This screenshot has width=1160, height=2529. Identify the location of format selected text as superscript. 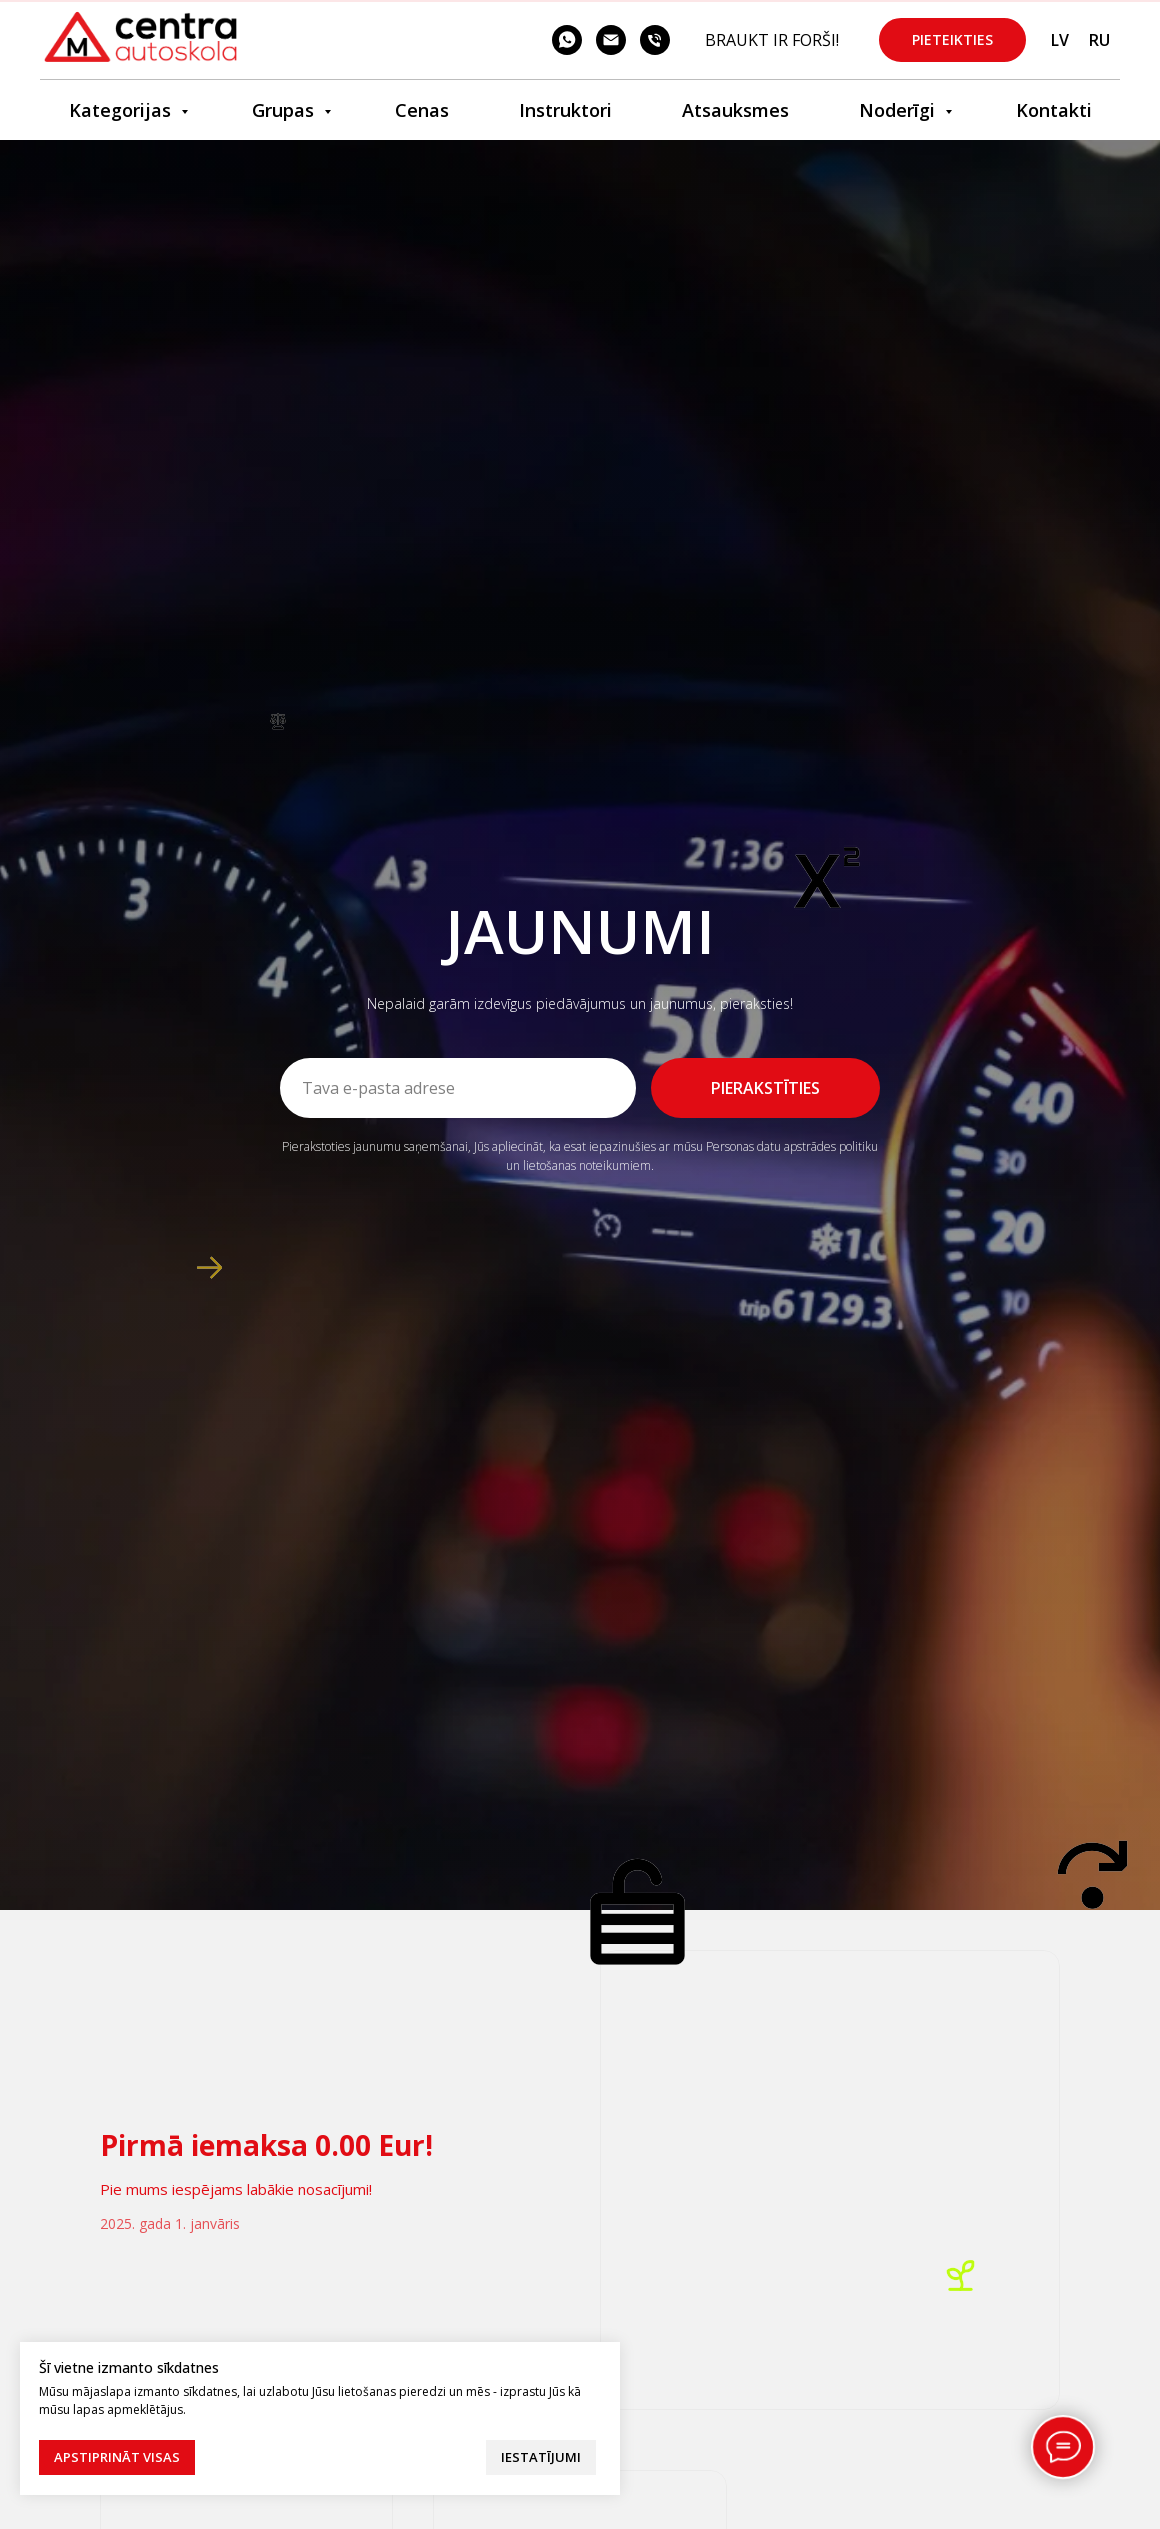
(817, 877).